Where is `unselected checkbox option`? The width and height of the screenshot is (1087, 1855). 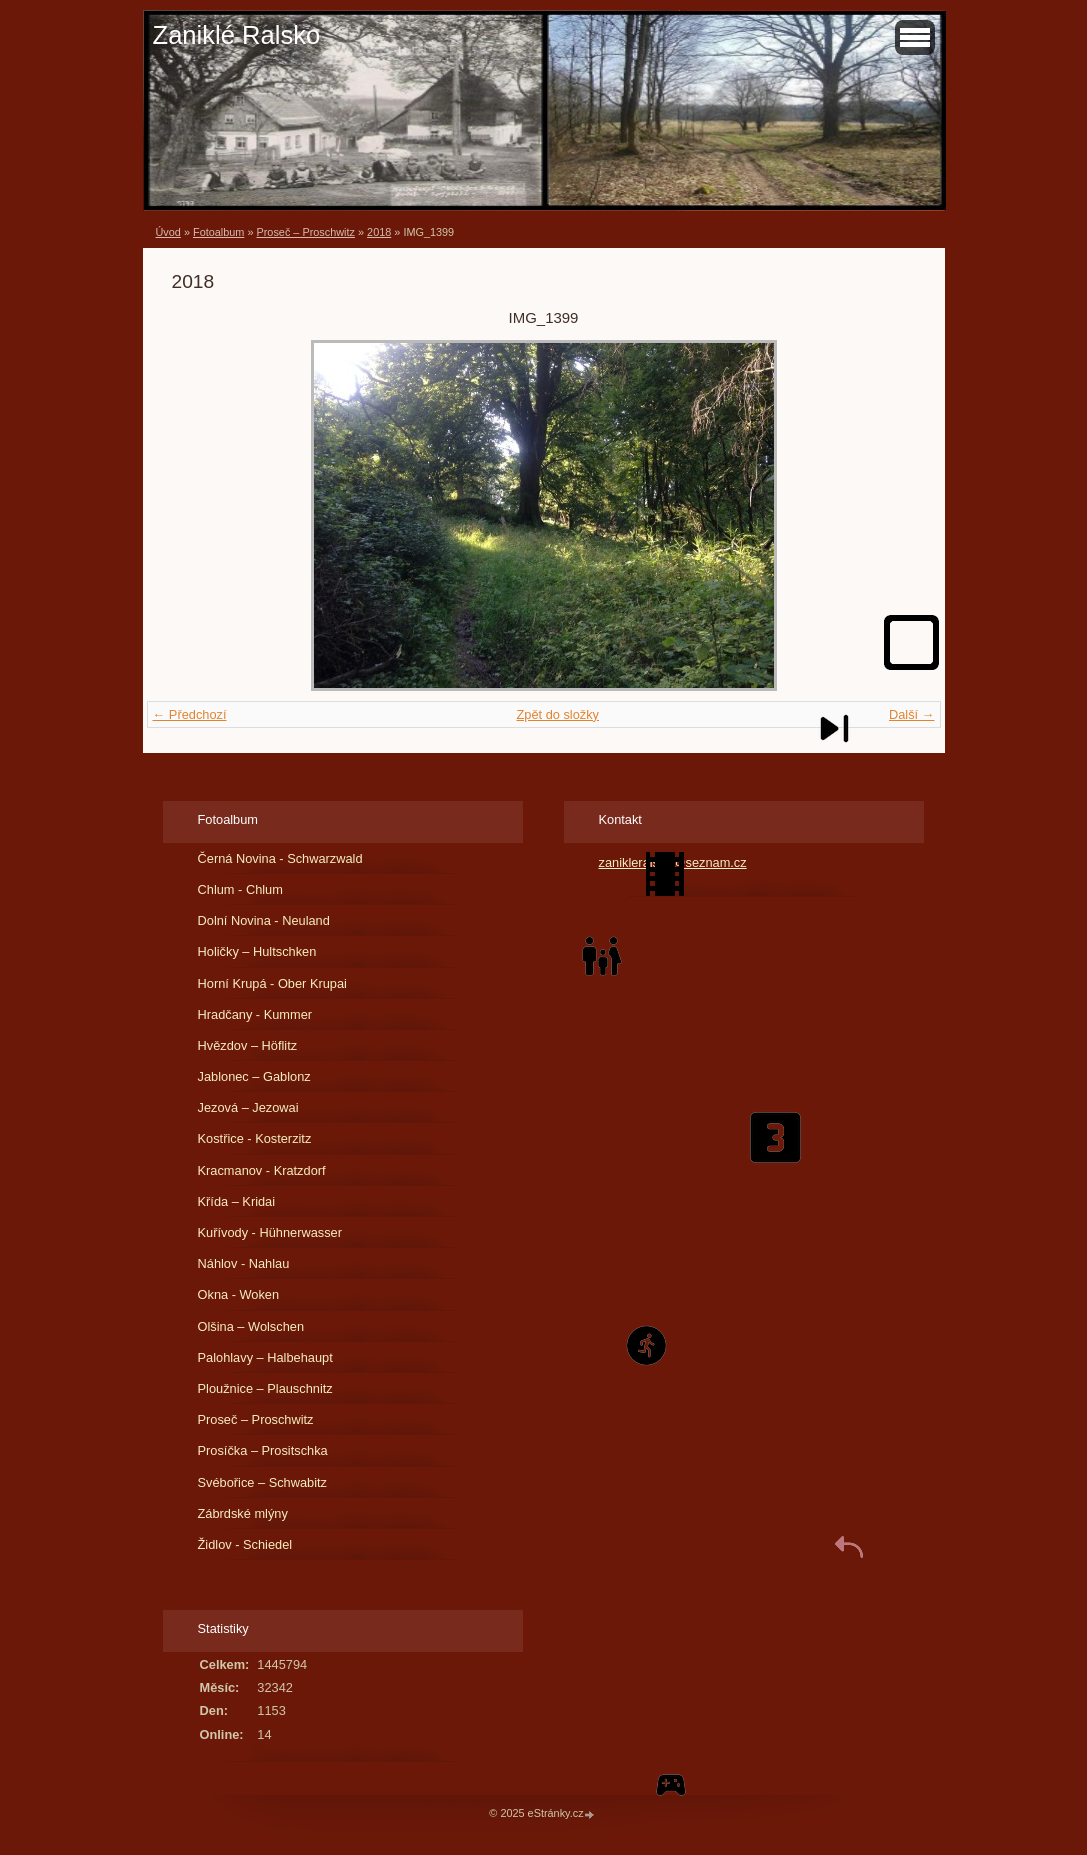
unselected checkbox option is located at coordinates (911, 642).